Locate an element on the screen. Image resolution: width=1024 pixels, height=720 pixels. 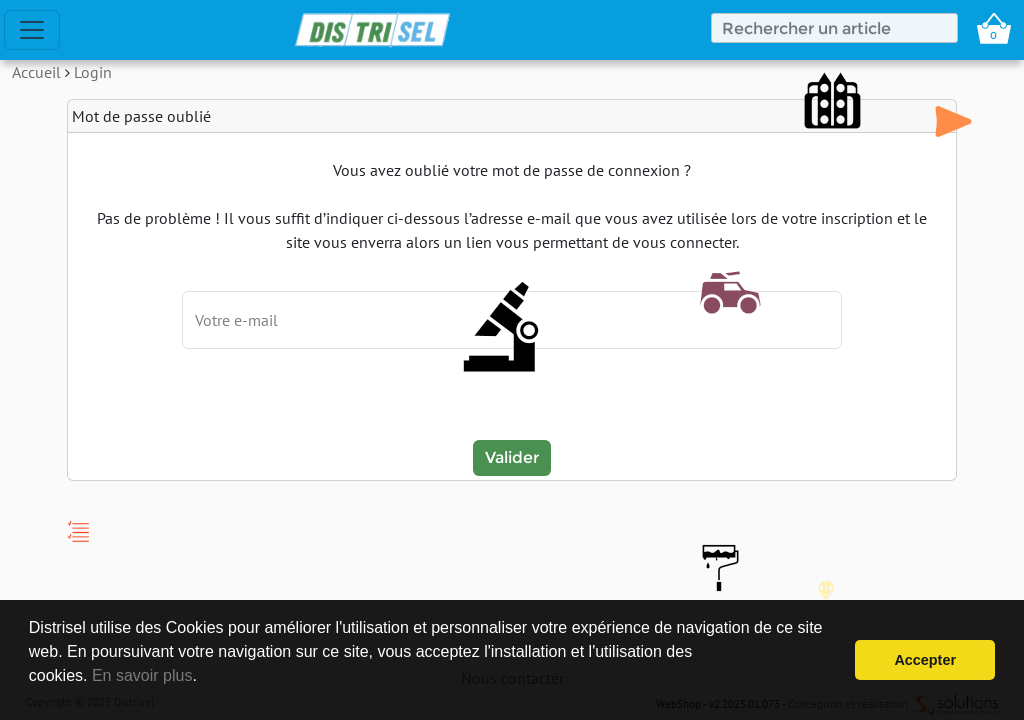
start or resume media playback is located at coordinates (953, 121).